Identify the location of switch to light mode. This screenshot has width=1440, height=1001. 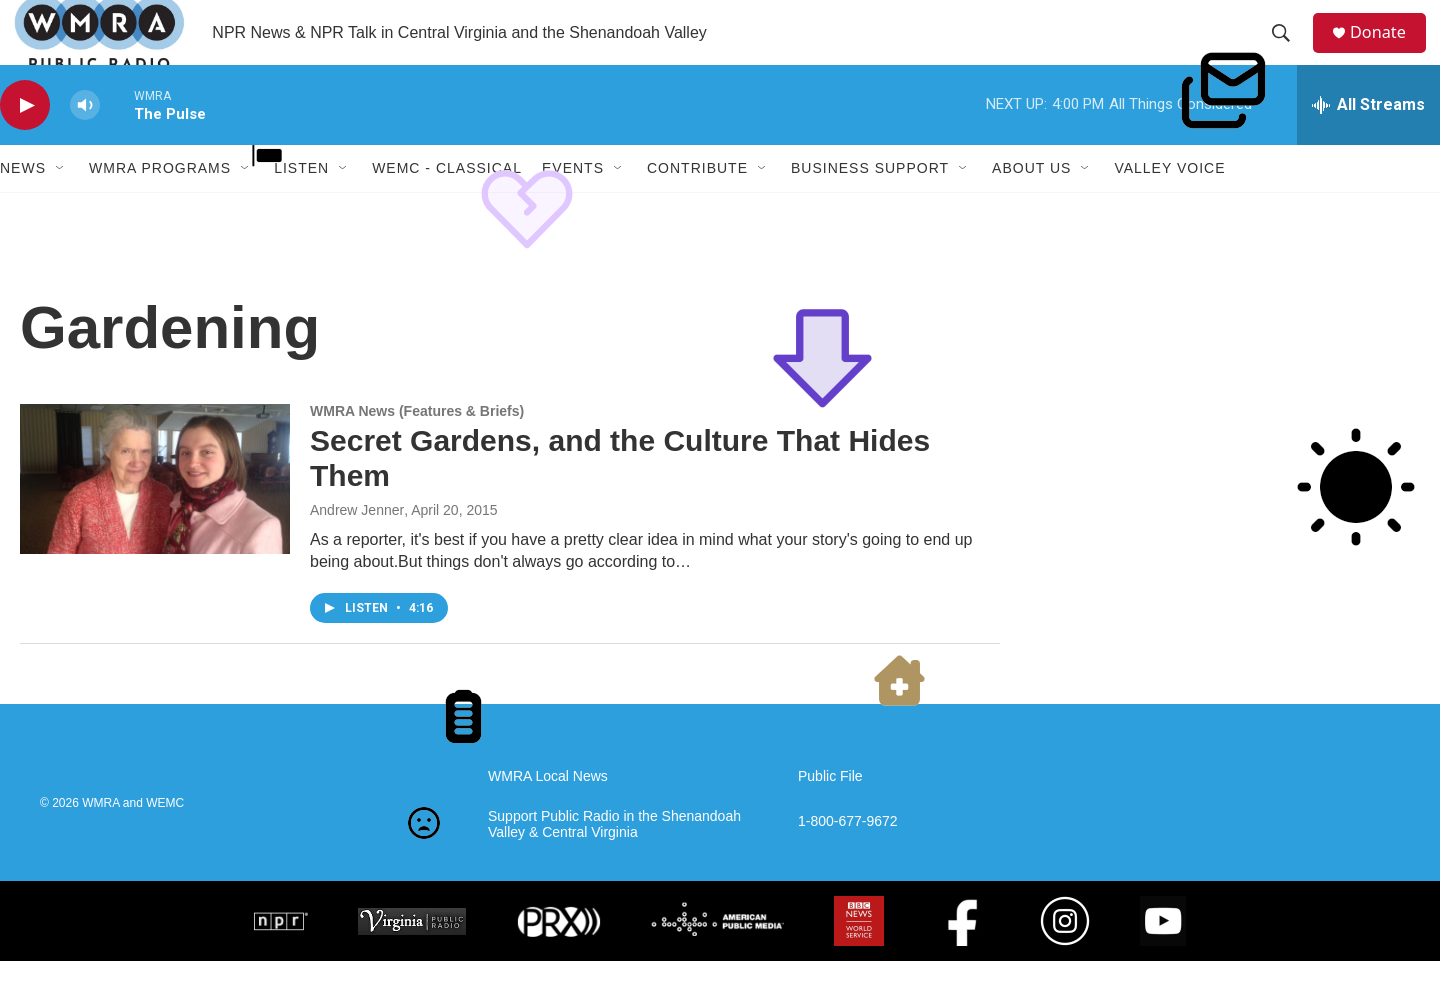
(1356, 487).